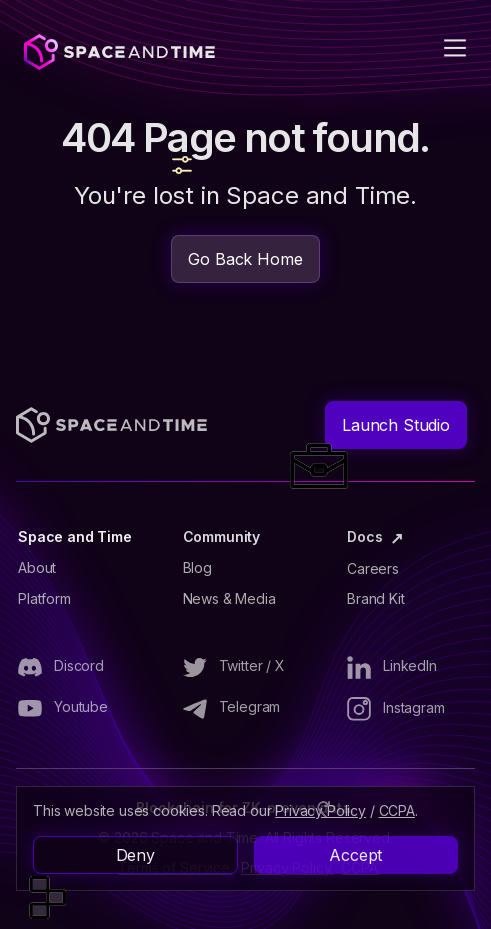 The image size is (491, 929). I want to click on open Replit coding environment, so click(44, 897).